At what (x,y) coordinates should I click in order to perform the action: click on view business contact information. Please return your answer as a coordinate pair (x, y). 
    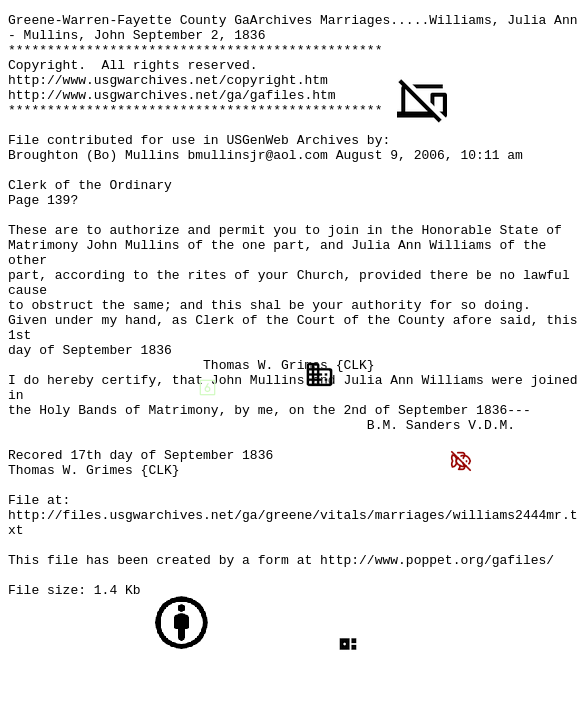
    Looking at the image, I should click on (319, 374).